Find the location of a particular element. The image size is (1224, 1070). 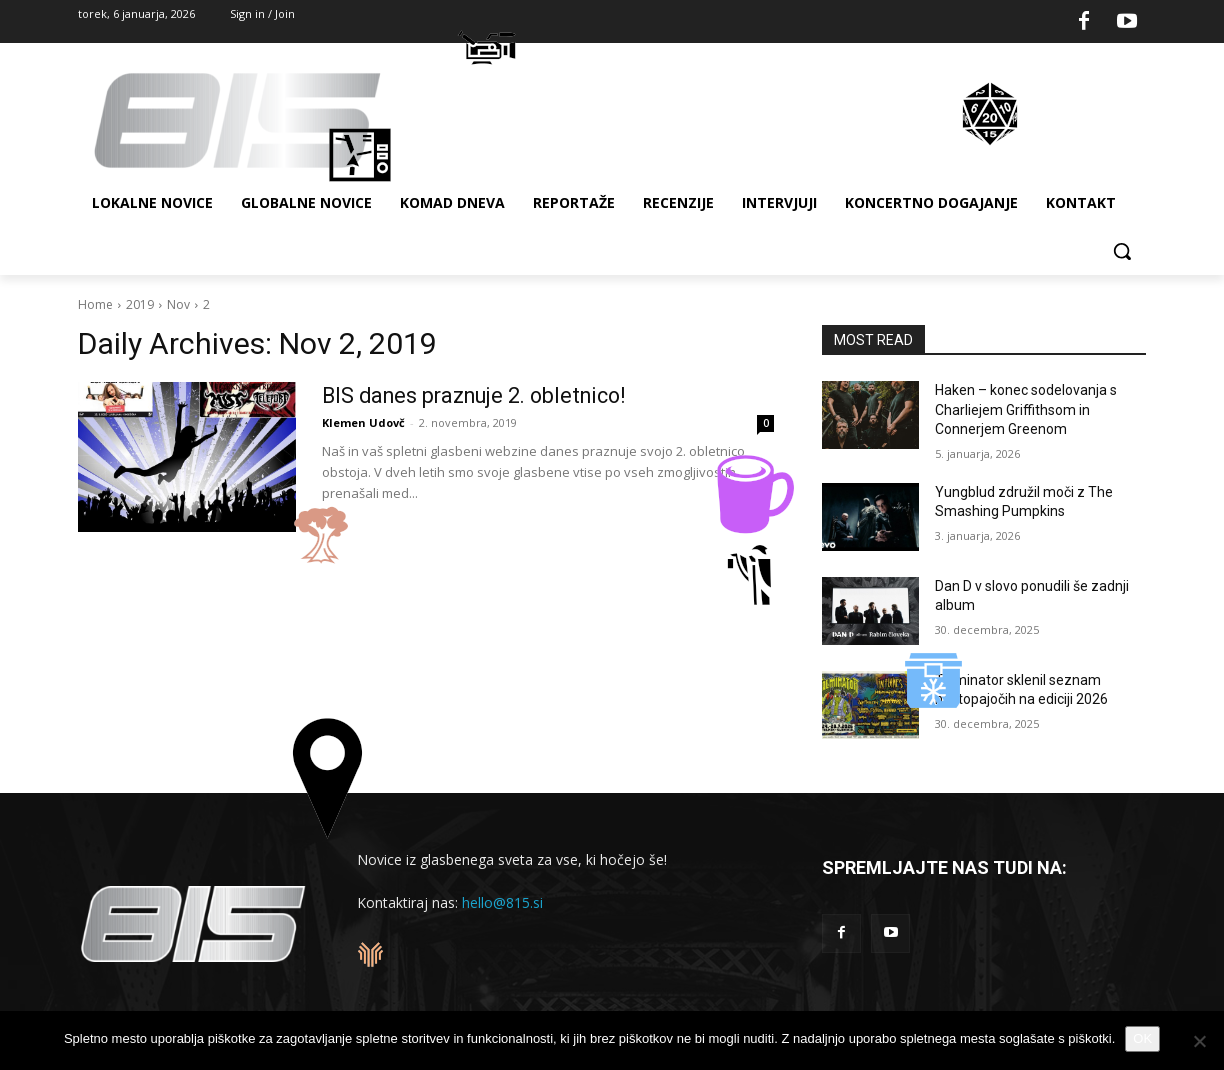

roll a d20 die is located at coordinates (990, 114).